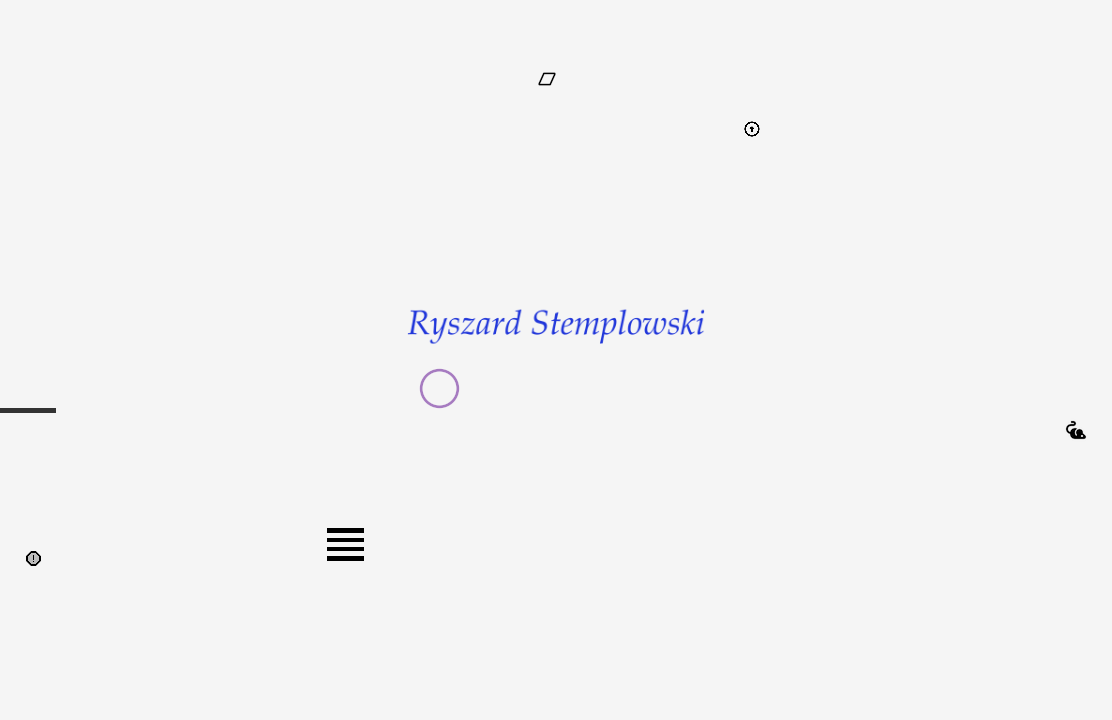  What do you see at coordinates (345, 544) in the screenshot?
I see `view content in headline or list format` at bounding box center [345, 544].